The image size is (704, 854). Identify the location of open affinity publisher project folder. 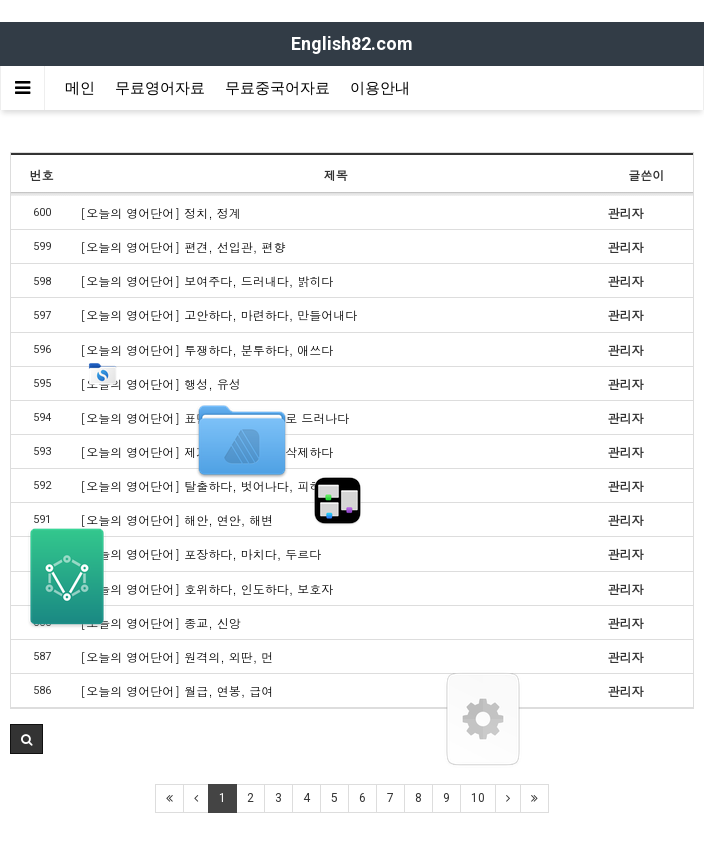
(242, 440).